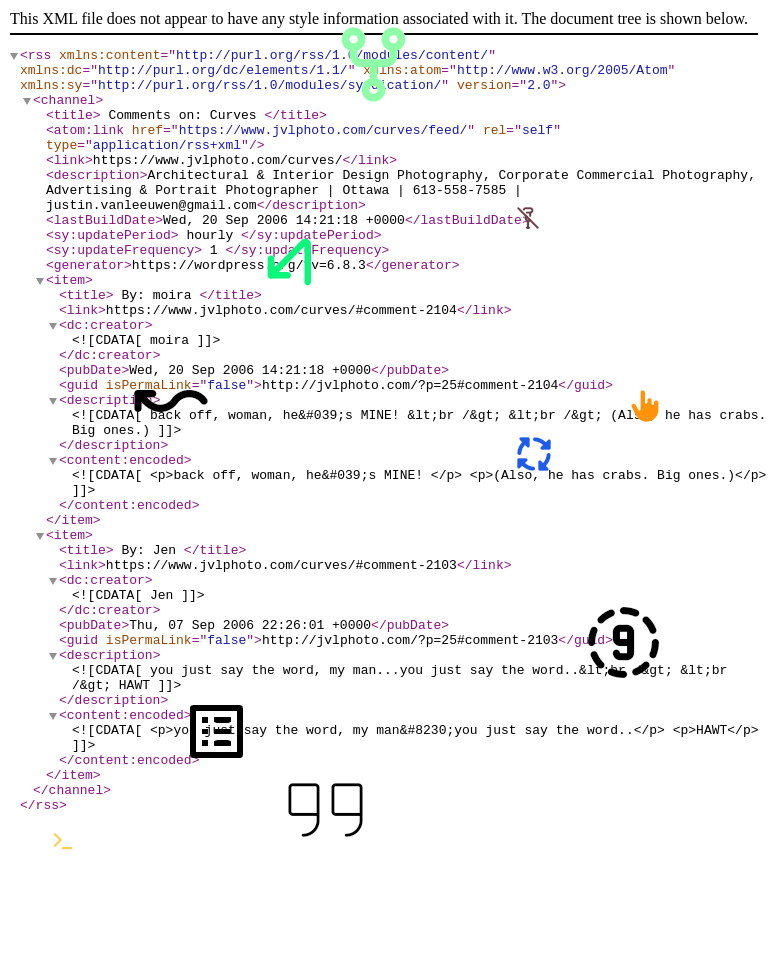 The image size is (768, 966). What do you see at coordinates (623, 642) in the screenshot?
I see `indicates 9 items remaining or pending` at bounding box center [623, 642].